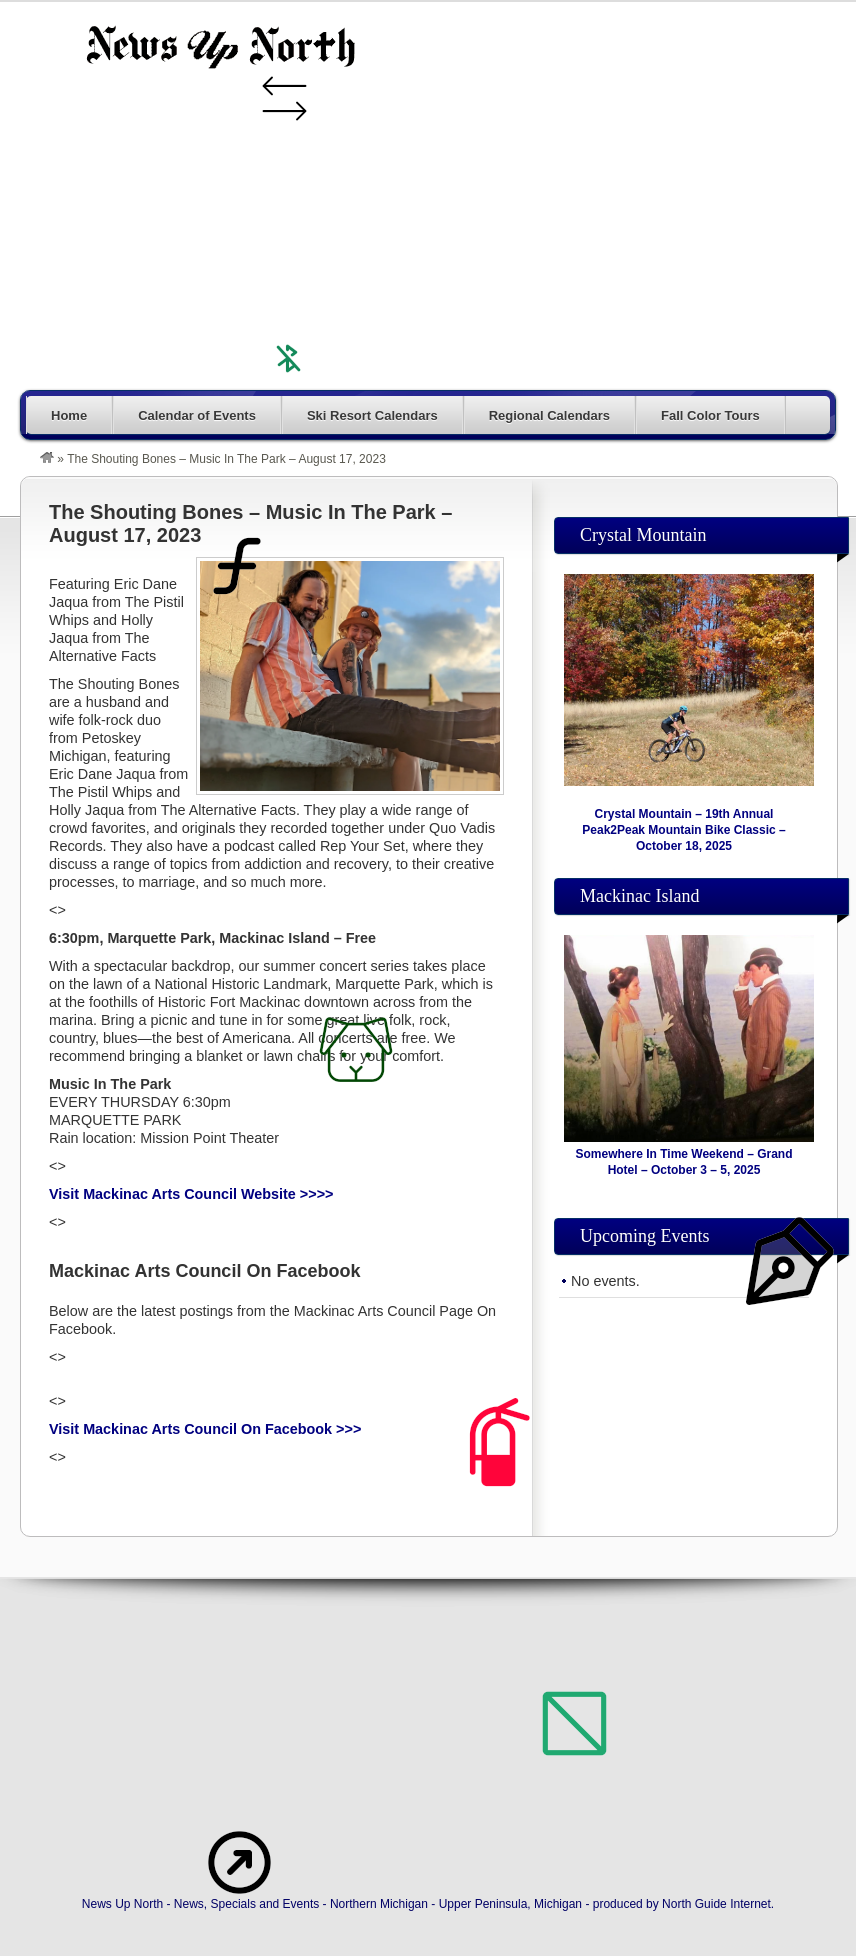  What do you see at coordinates (356, 1051) in the screenshot?
I see `view pet-related content or settings` at bounding box center [356, 1051].